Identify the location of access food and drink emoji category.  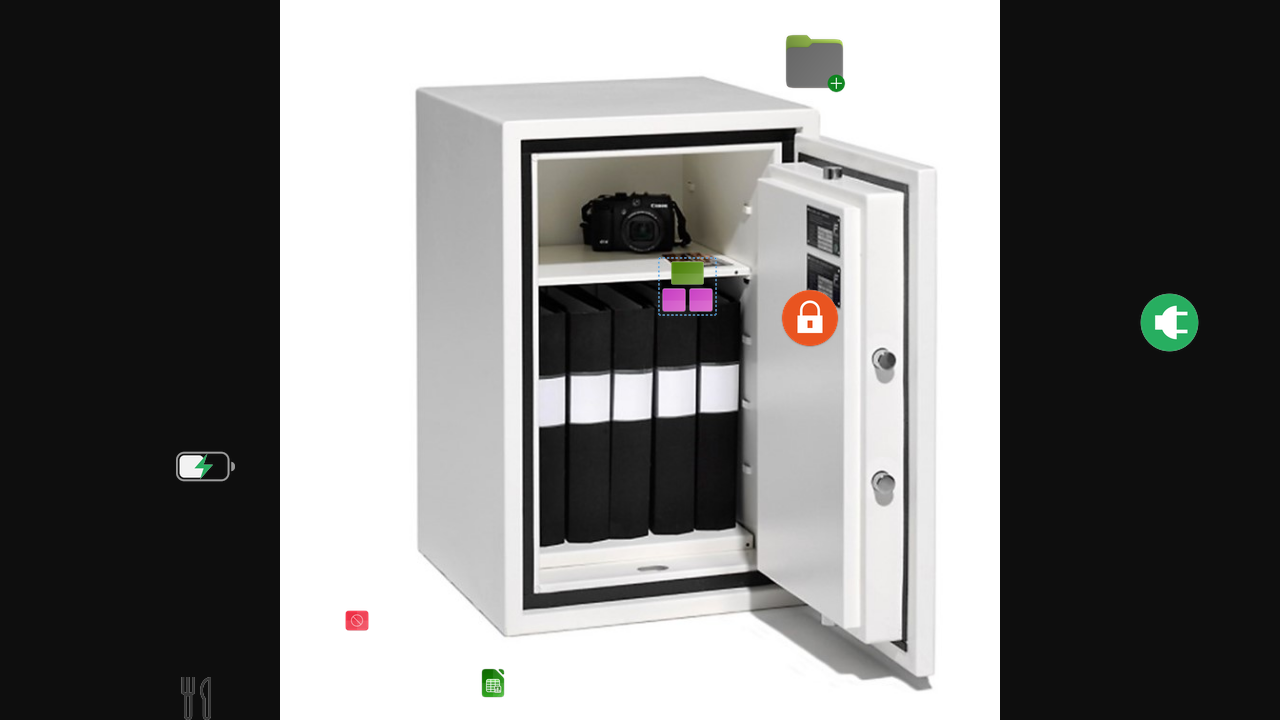
(197, 698).